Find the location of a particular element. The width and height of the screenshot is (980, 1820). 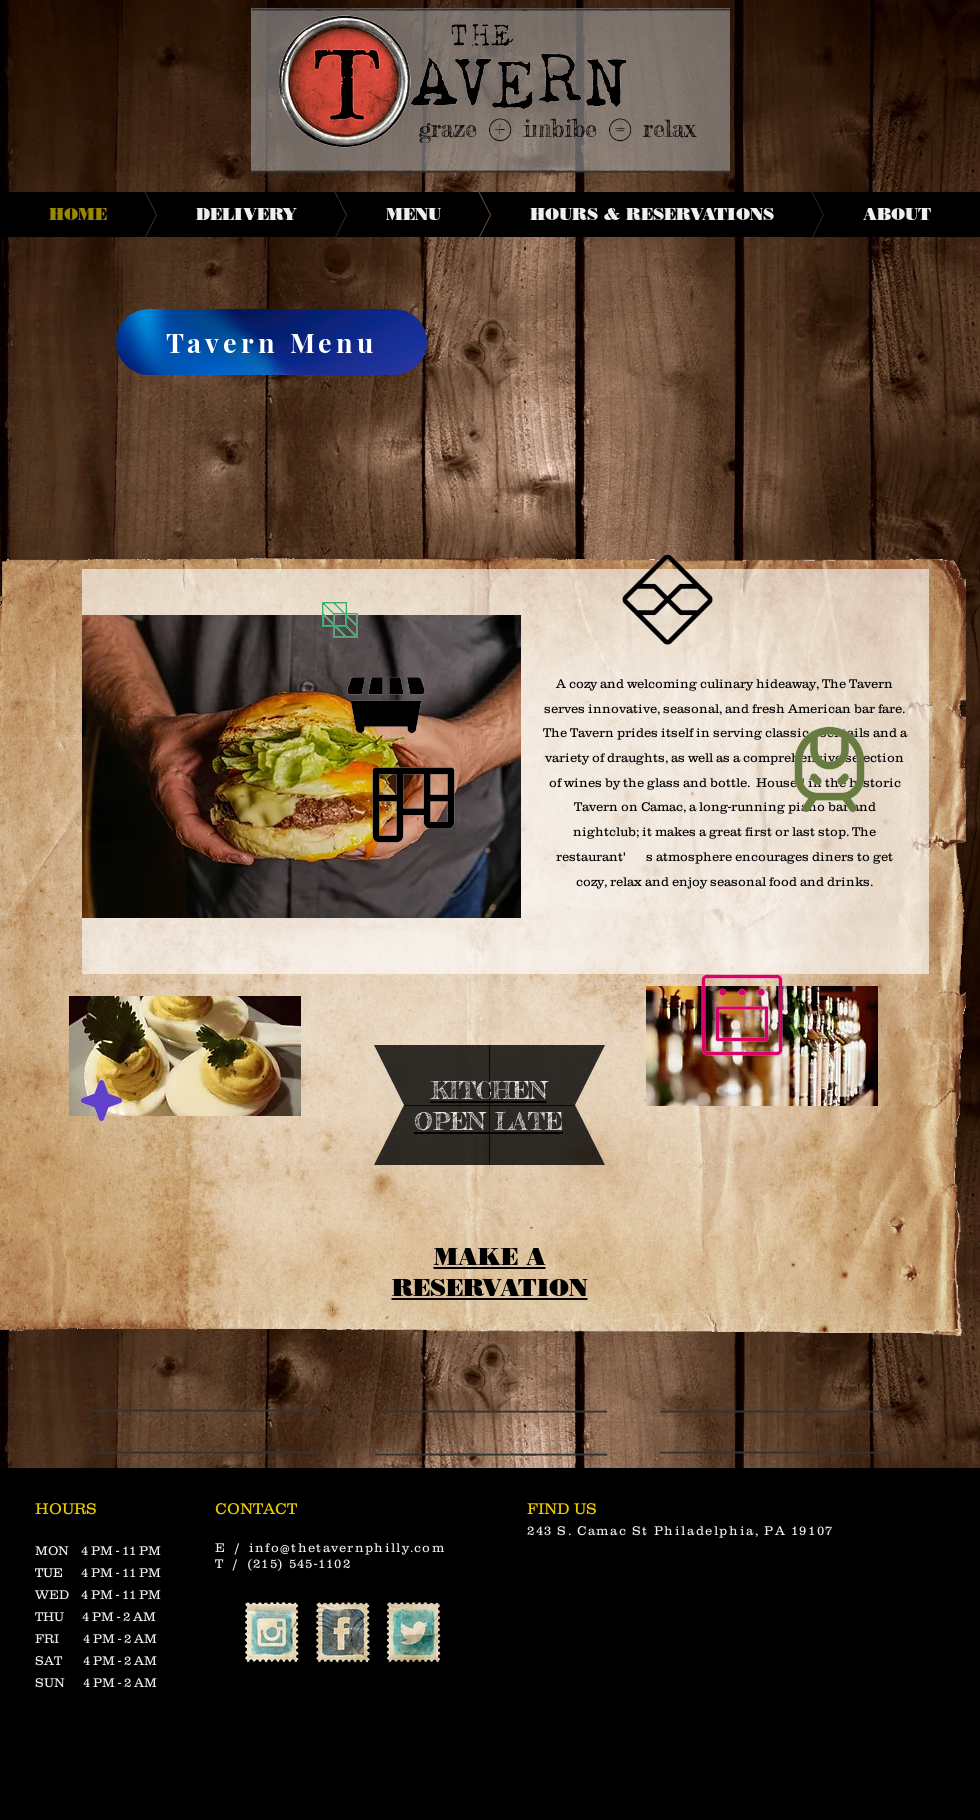

indicates a special or featured item is located at coordinates (101, 1100).